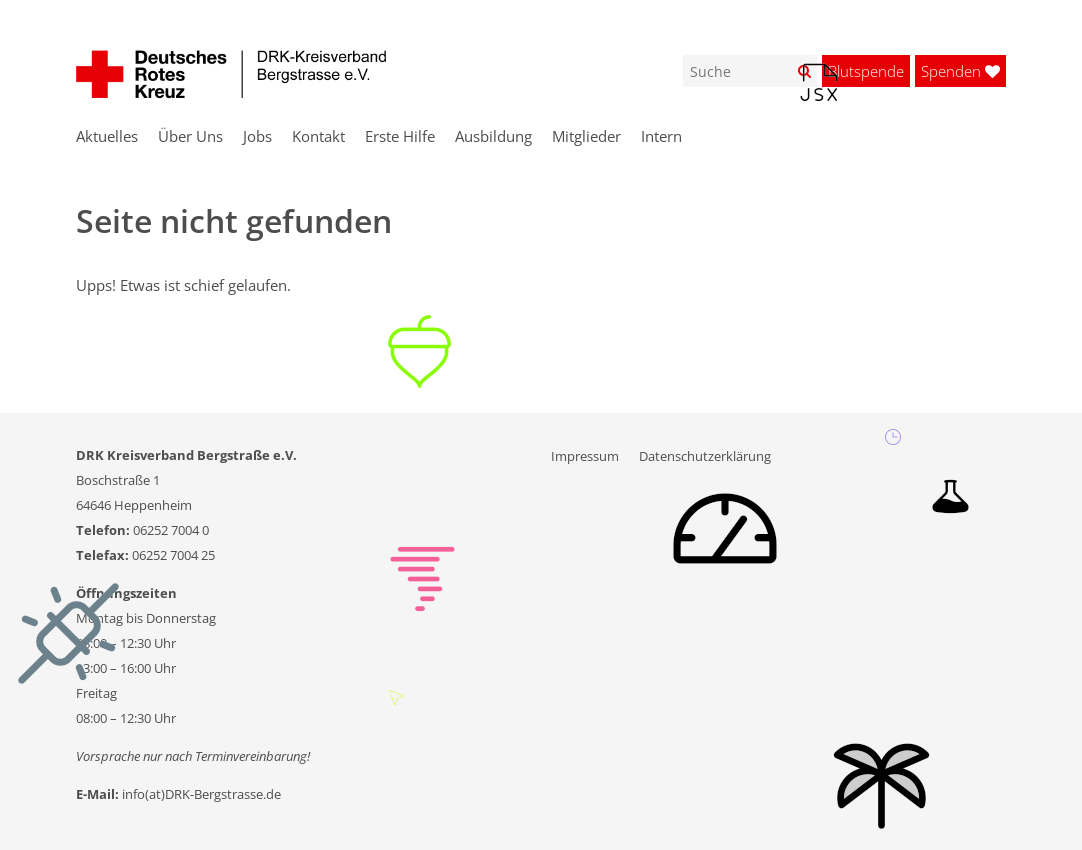 The image size is (1082, 850). What do you see at coordinates (419, 351) in the screenshot?
I see `nature or outdoors category indicator` at bounding box center [419, 351].